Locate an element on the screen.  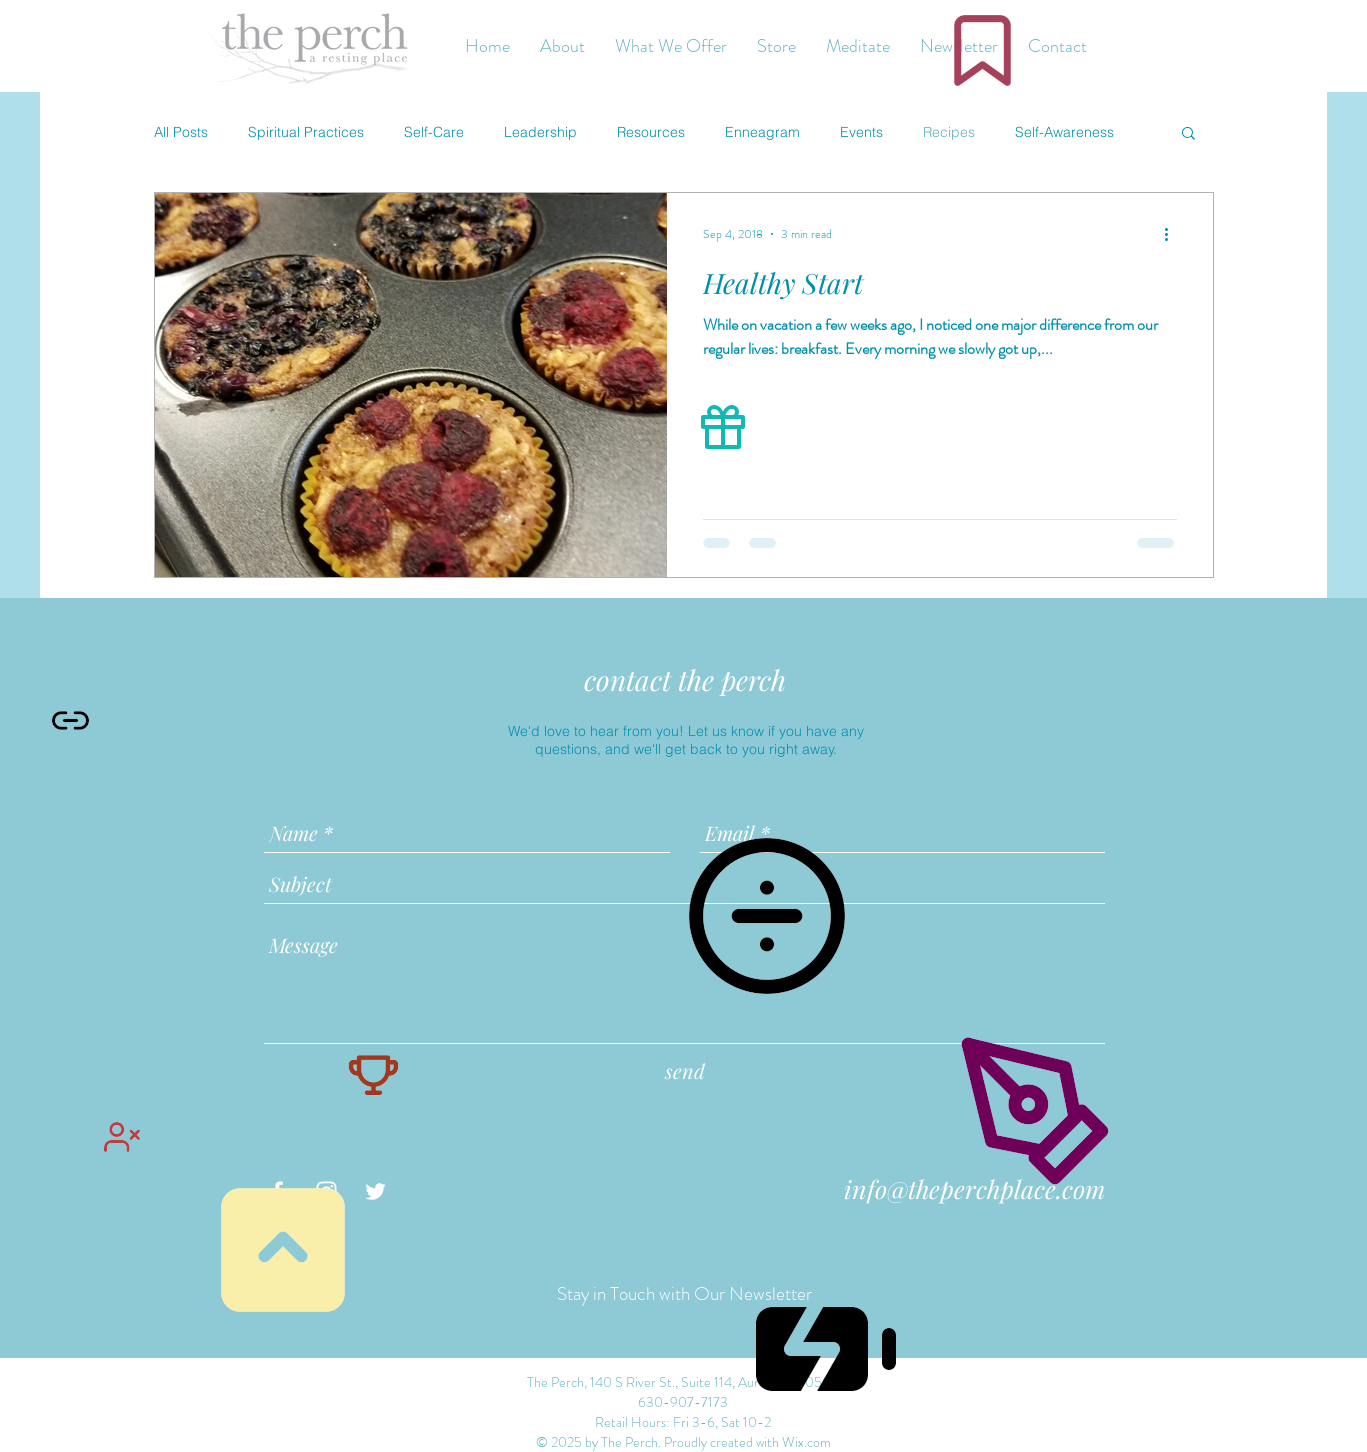
access vector drawing or pen tool is located at coordinates (1035, 1111).